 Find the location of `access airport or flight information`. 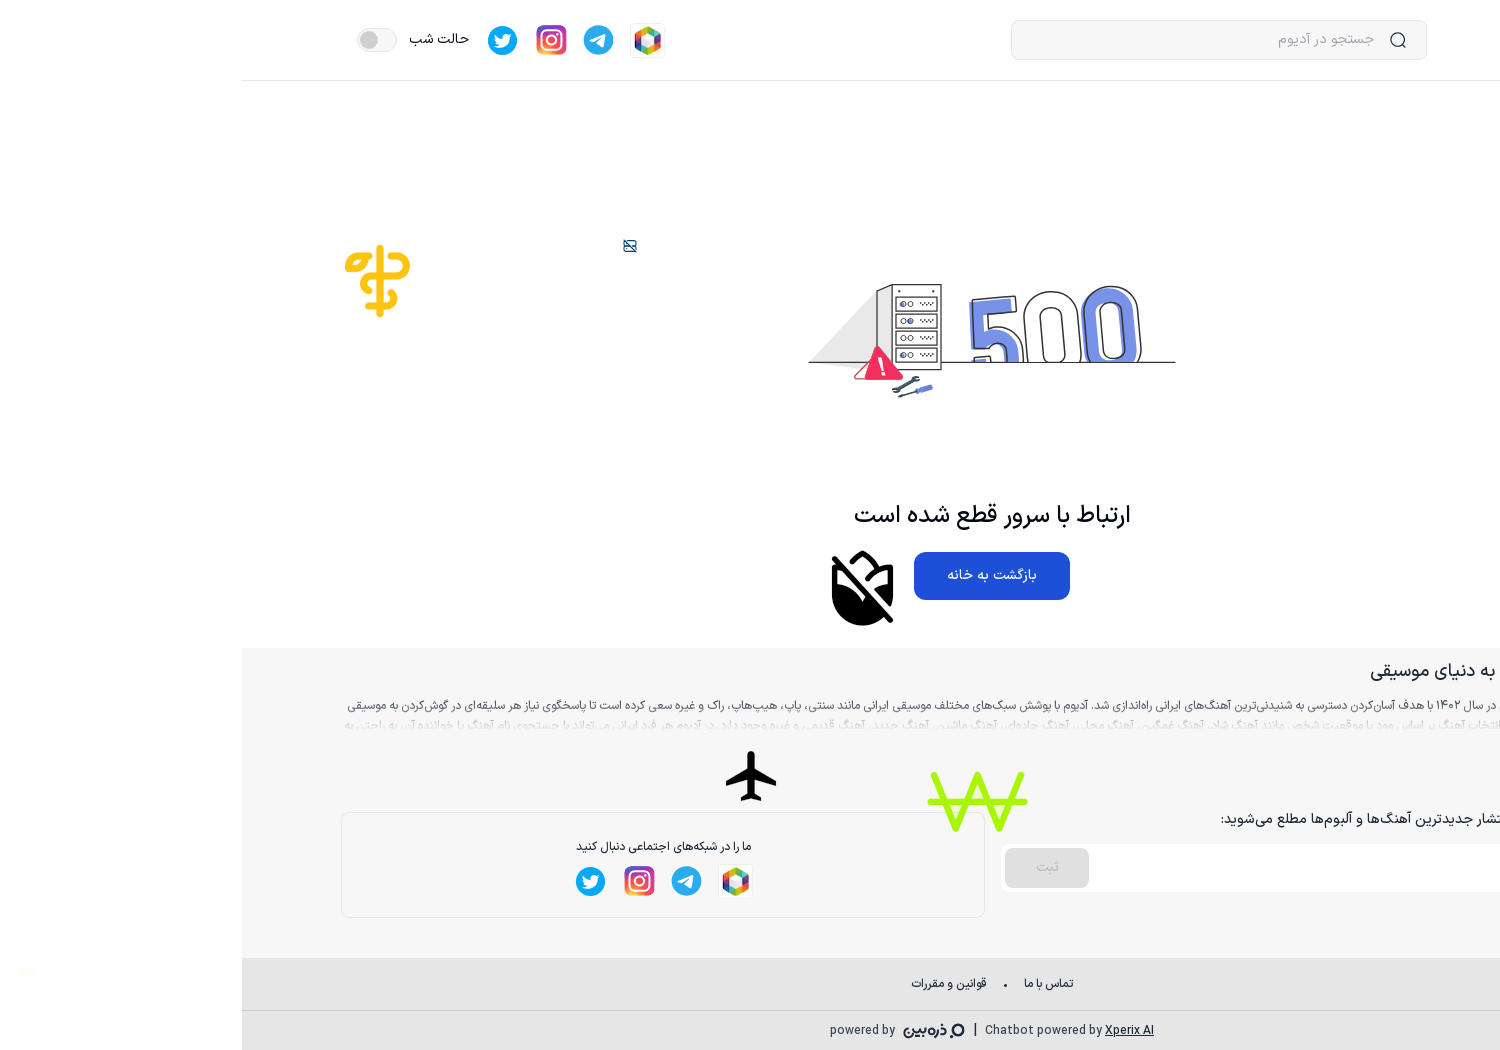

access airport or flight information is located at coordinates (751, 776).